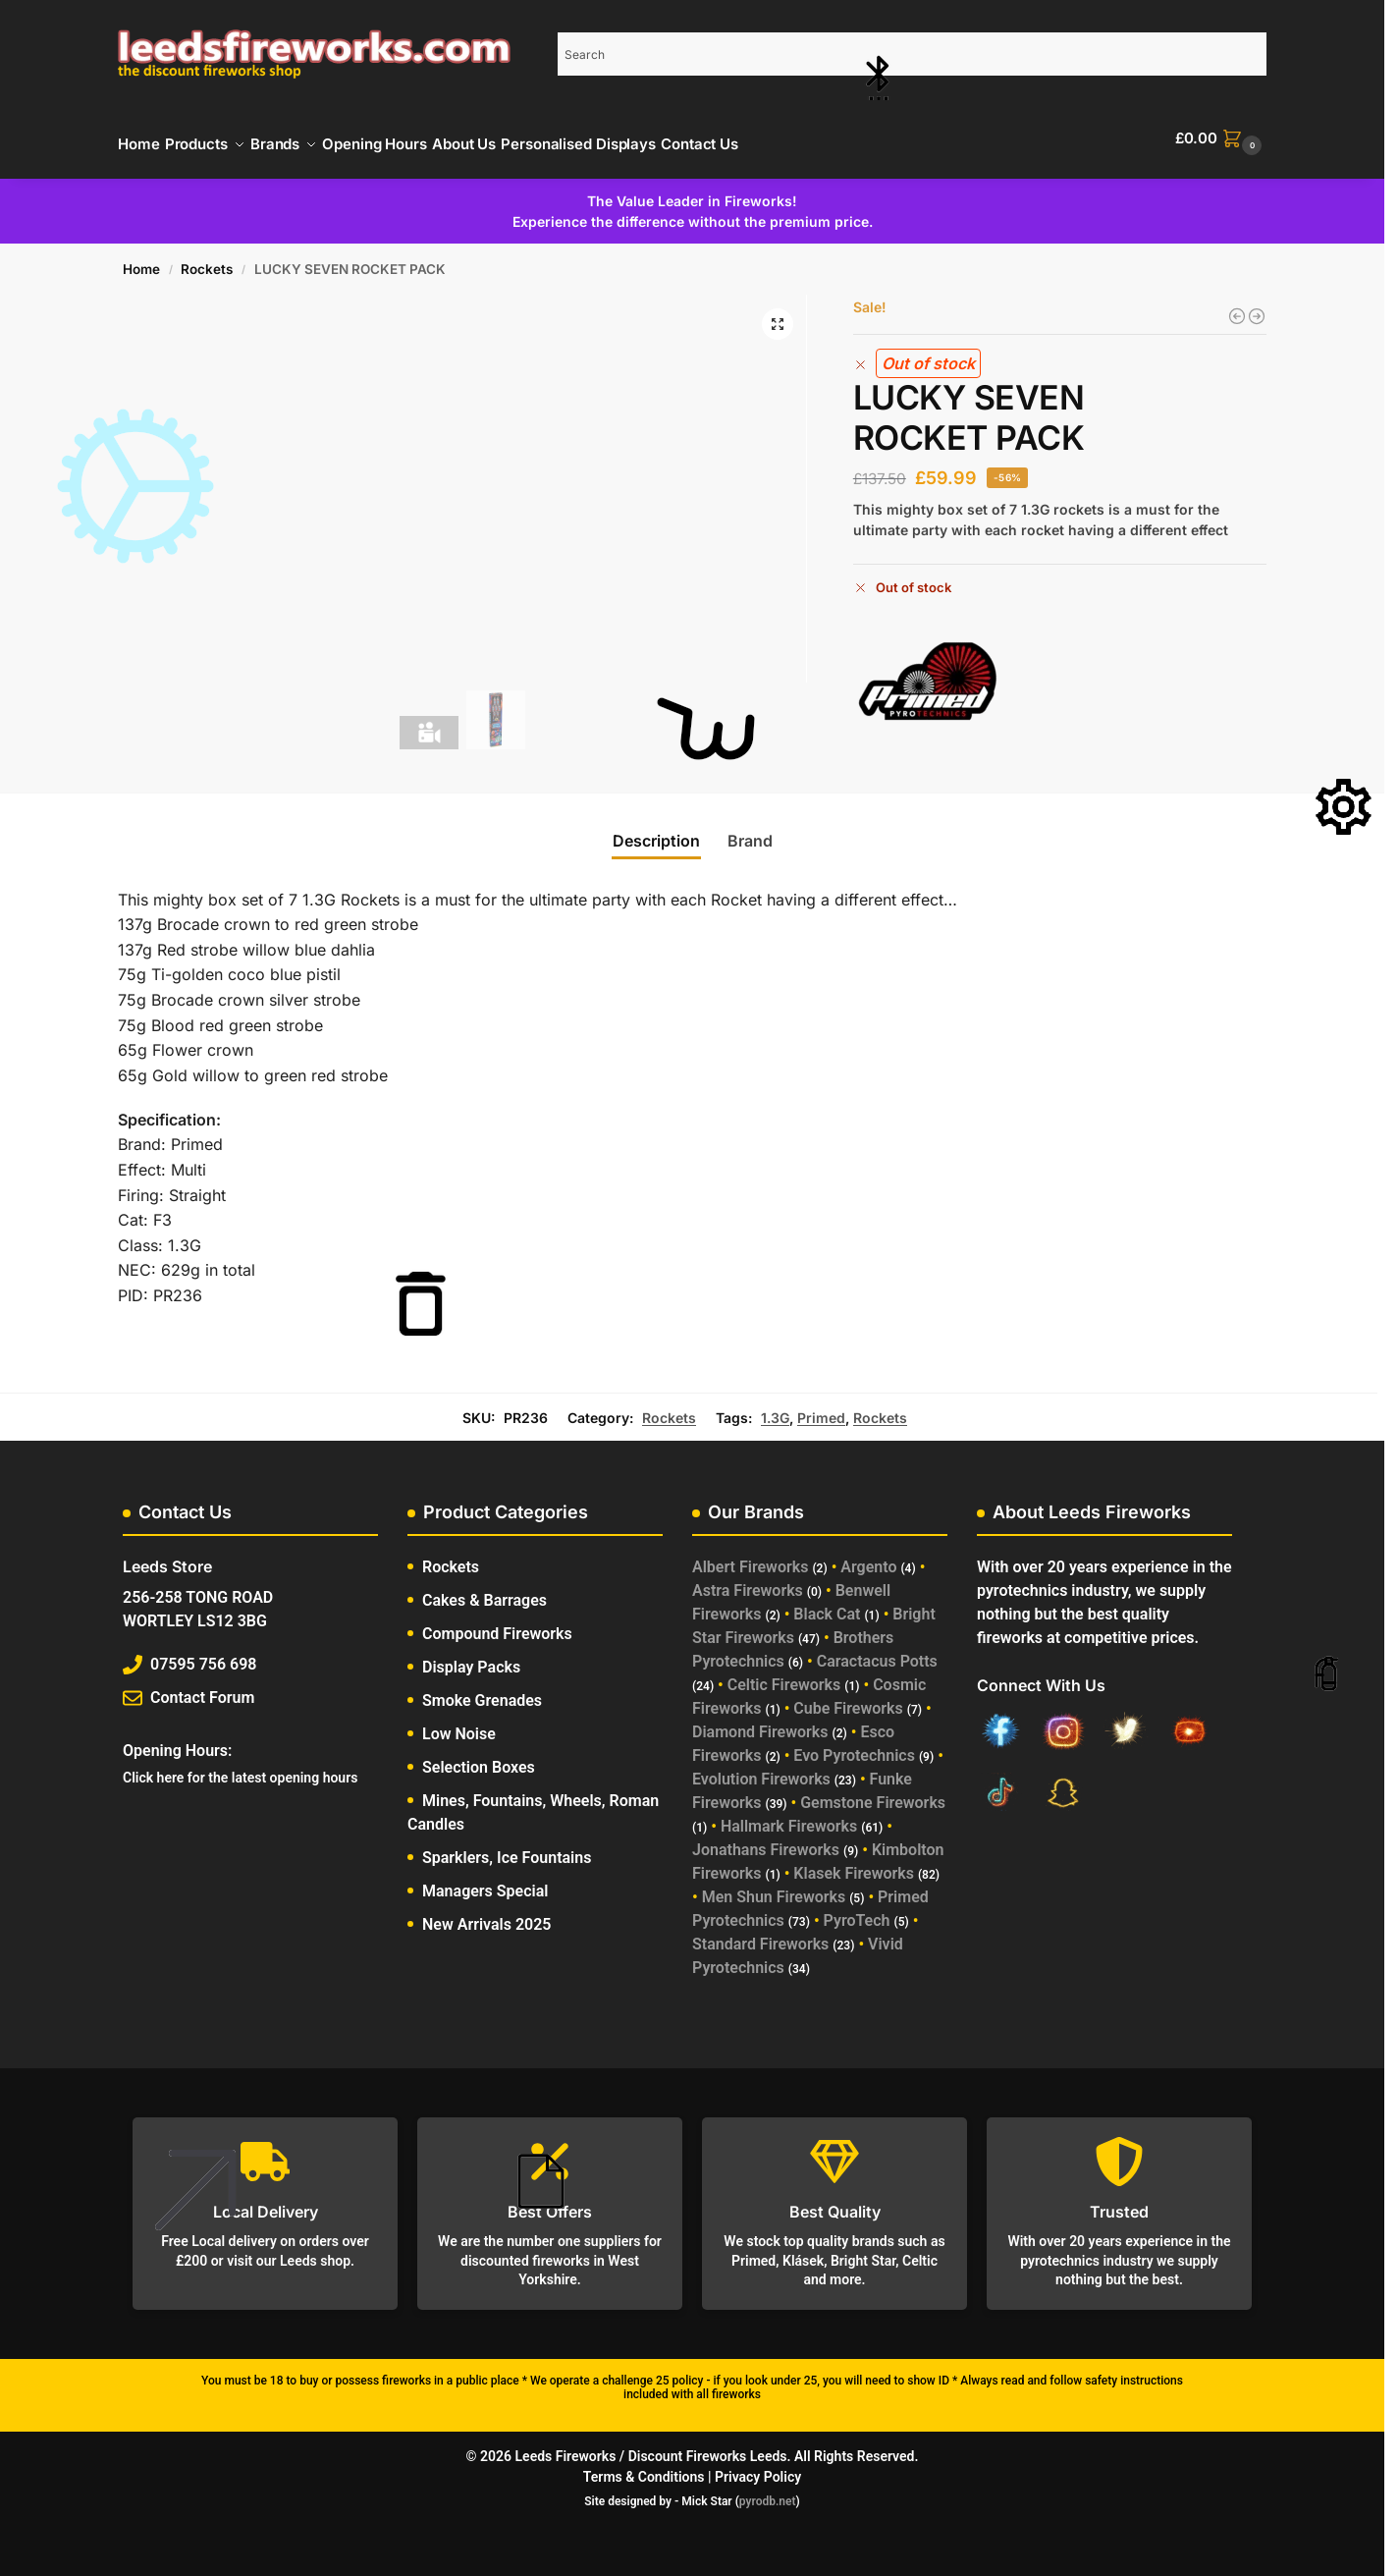 The image size is (1399, 2576). What do you see at coordinates (420, 1303) in the screenshot?
I see `delete an item` at bounding box center [420, 1303].